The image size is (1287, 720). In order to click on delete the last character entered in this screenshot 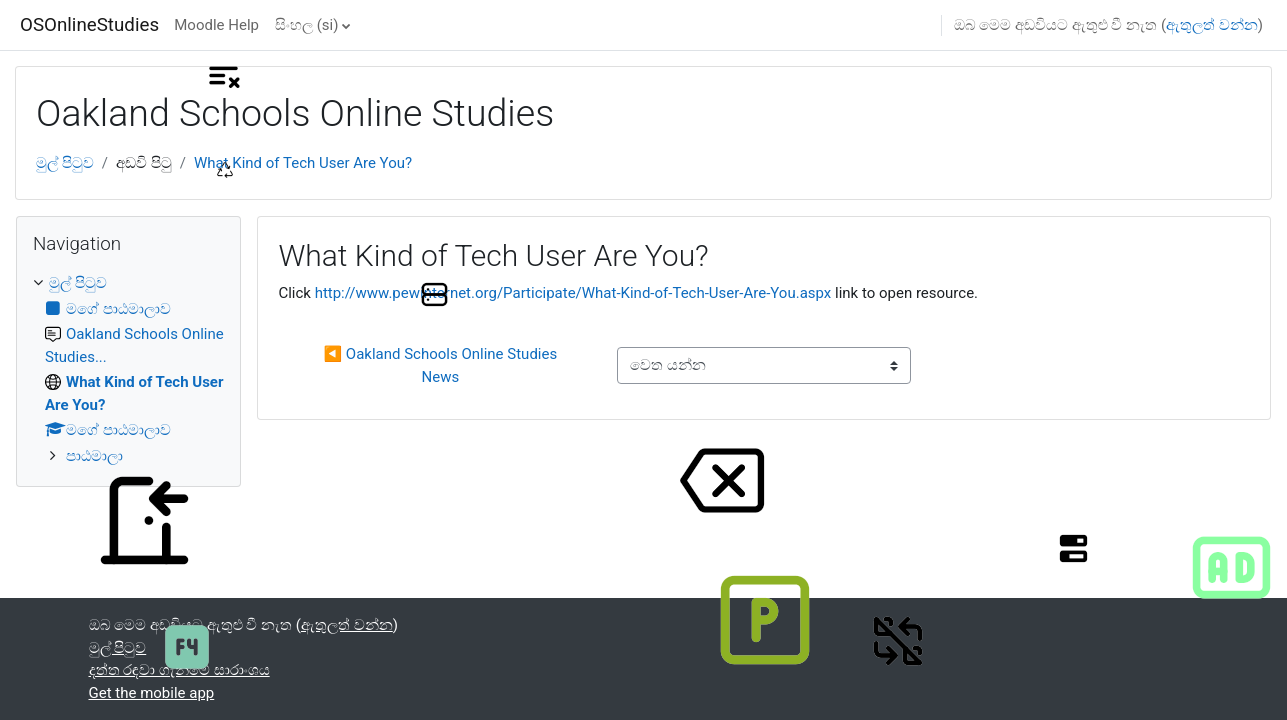, I will do `click(725, 480)`.